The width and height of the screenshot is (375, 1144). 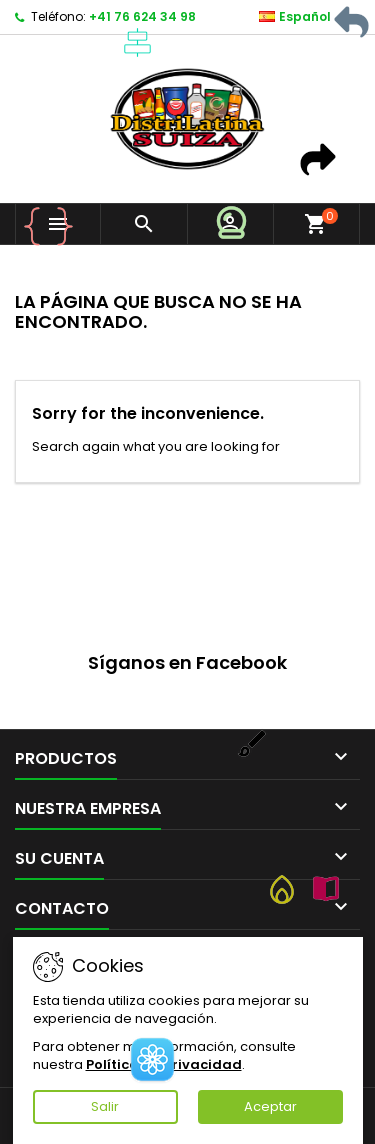 What do you see at coordinates (326, 888) in the screenshot?
I see `open reading mode or e-reader` at bounding box center [326, 888].